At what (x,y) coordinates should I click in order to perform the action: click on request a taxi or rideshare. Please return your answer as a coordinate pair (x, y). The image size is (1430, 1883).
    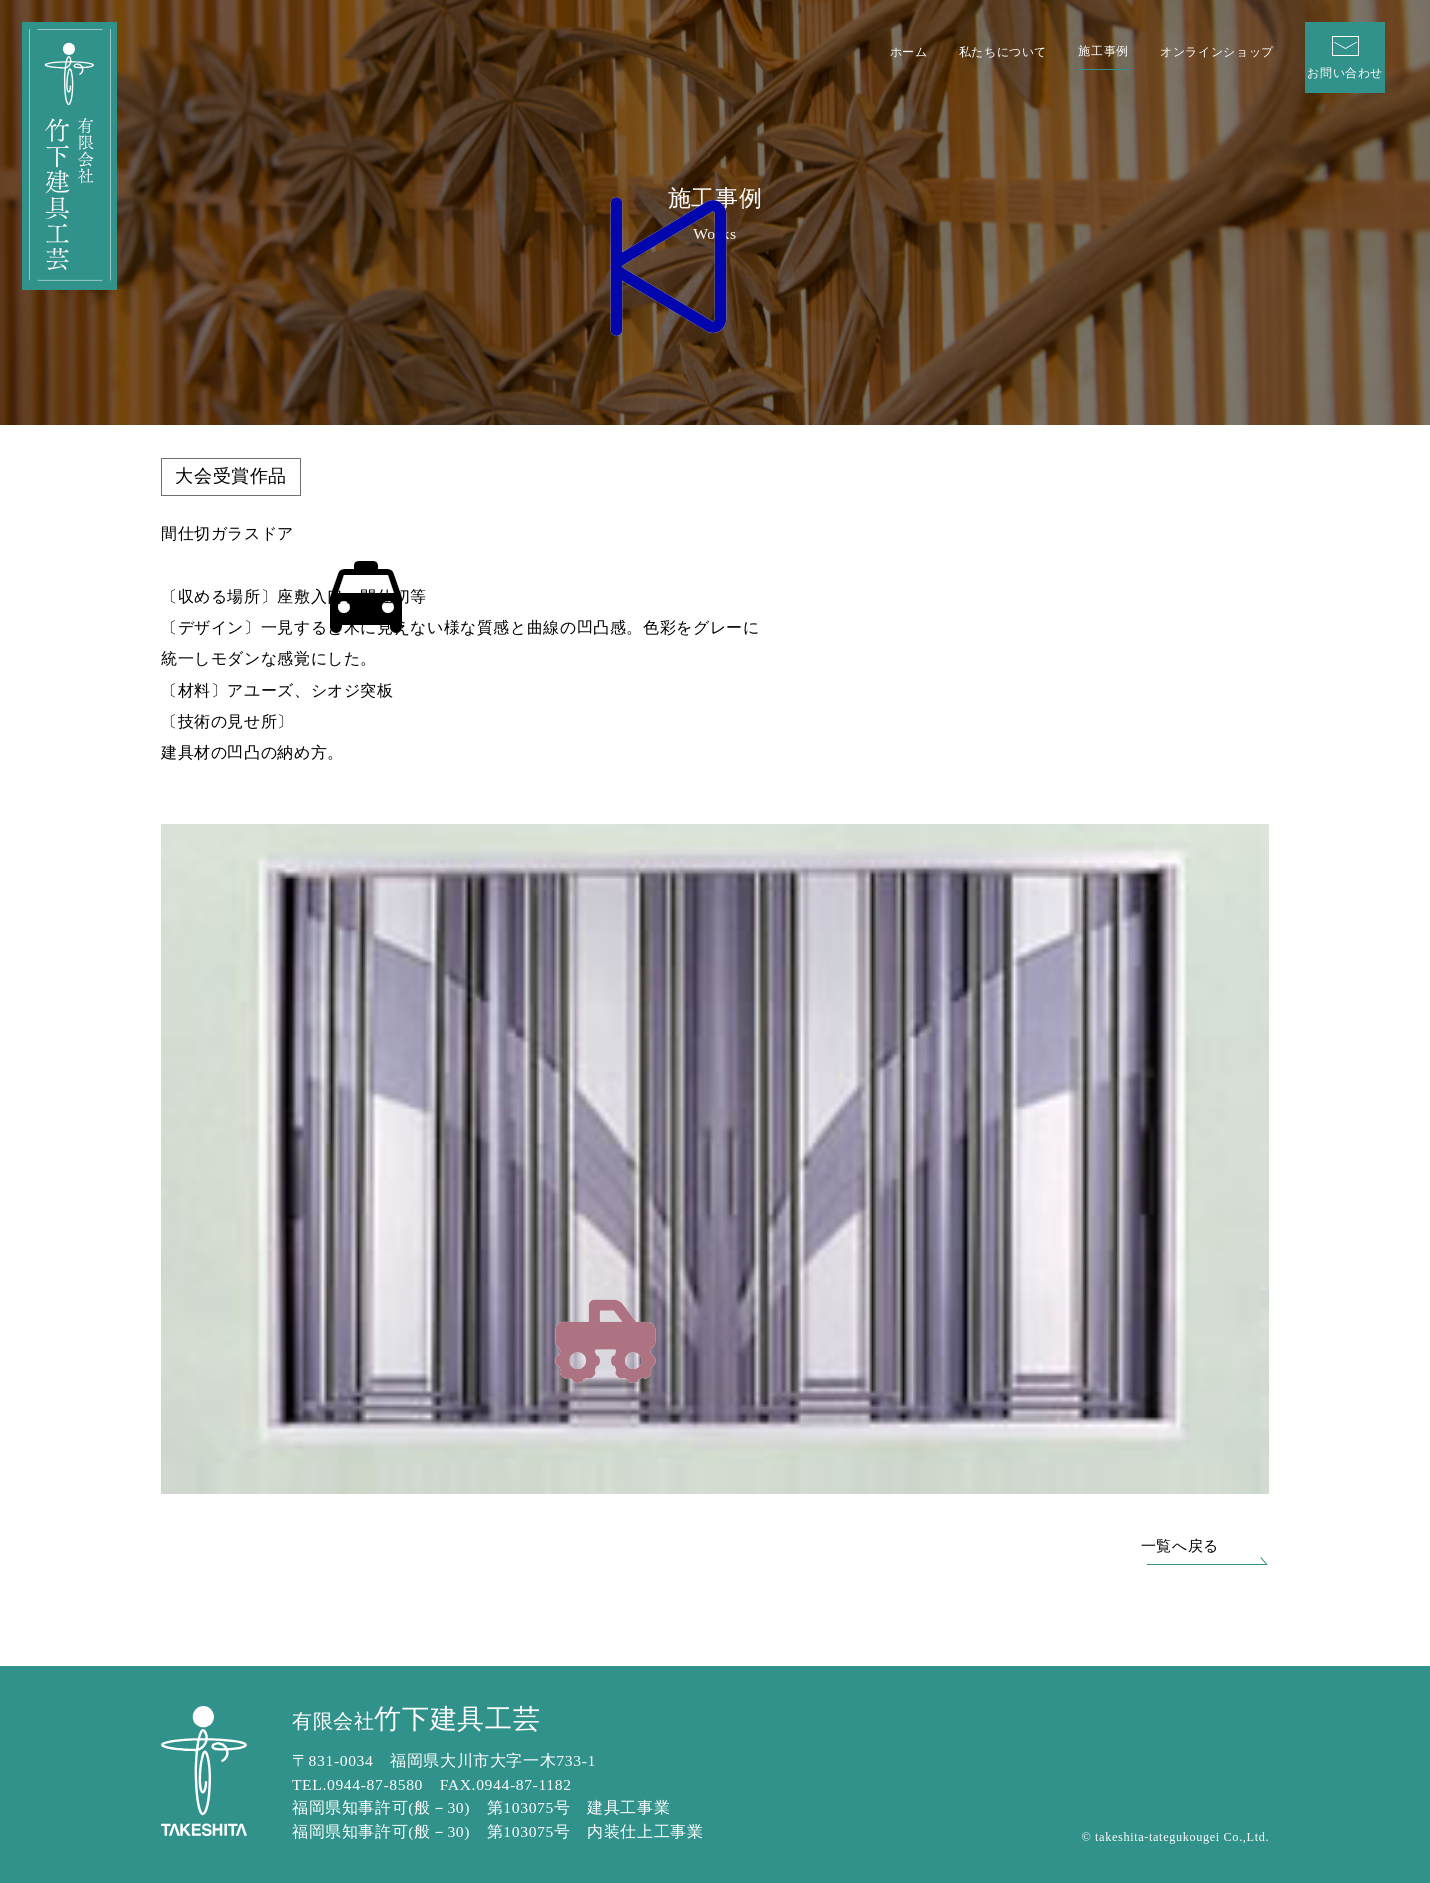
    Looking at the image, I should click on (366, 597).